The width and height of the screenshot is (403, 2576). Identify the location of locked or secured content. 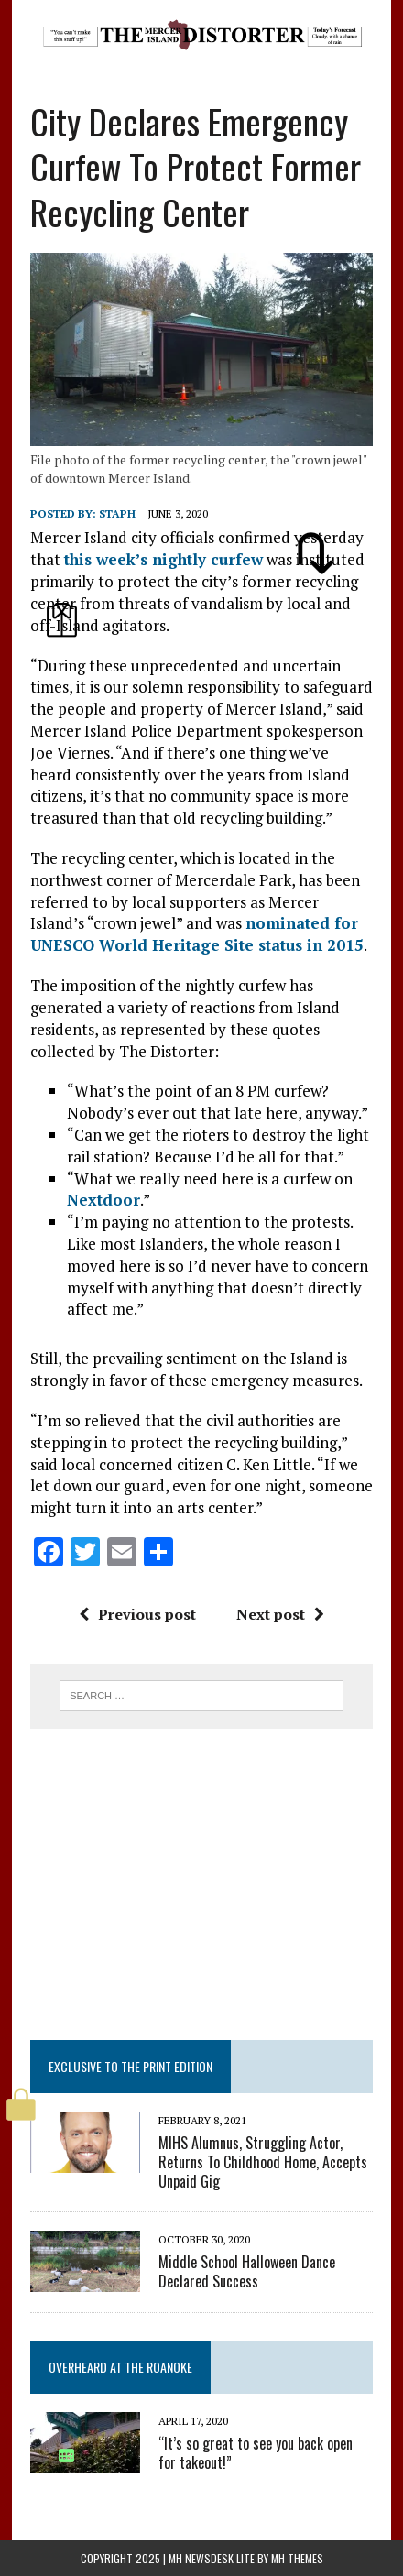
(21, 2106).